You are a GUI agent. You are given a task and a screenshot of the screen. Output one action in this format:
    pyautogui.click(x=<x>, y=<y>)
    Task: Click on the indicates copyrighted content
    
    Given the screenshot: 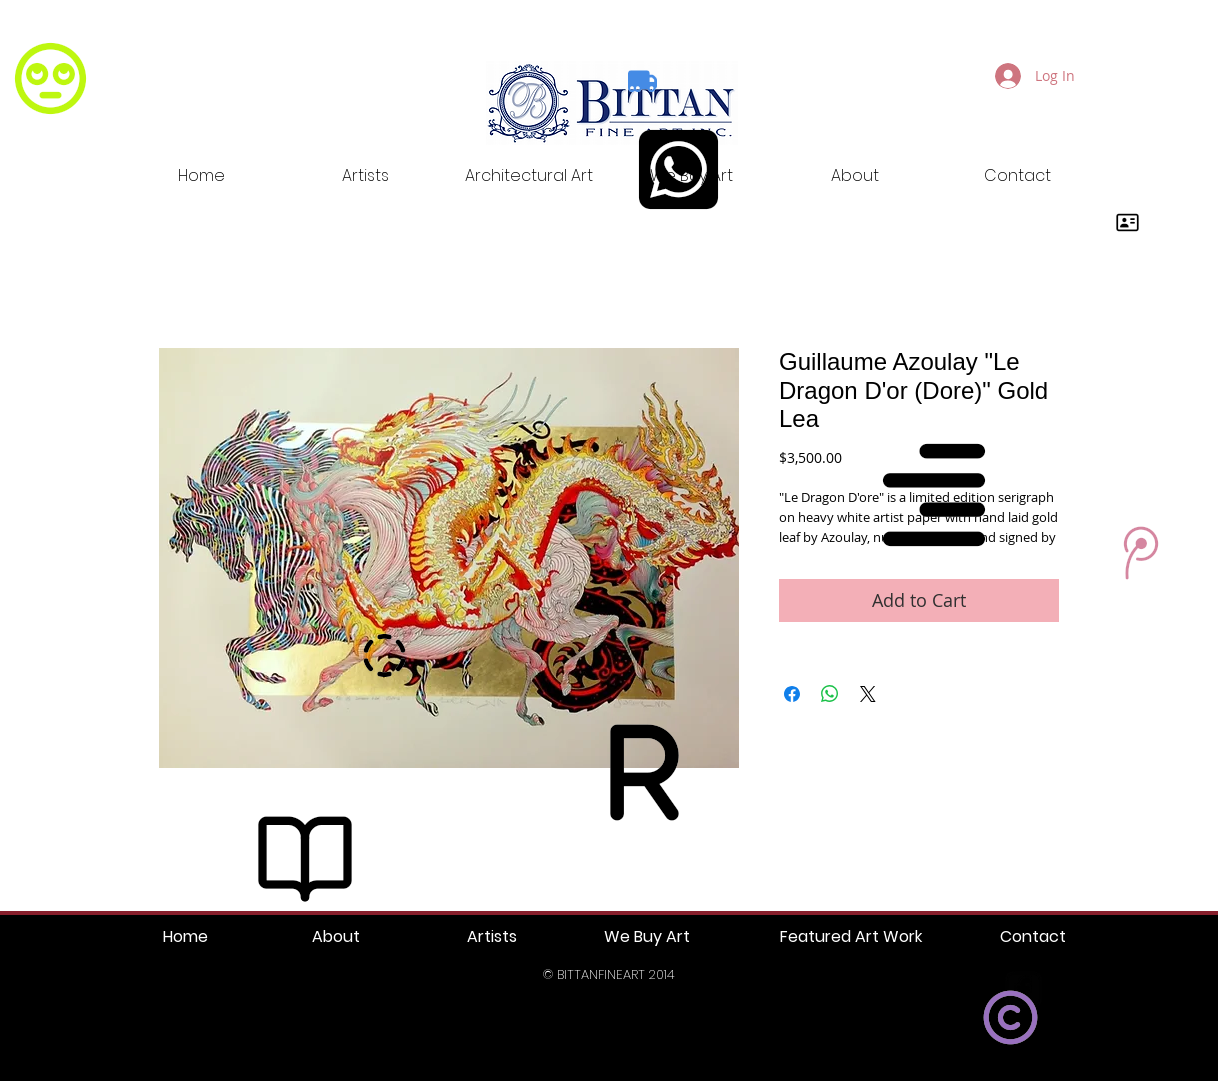 What is the action you would take?
    pyautogui.click(x=1010, y=1017)
    